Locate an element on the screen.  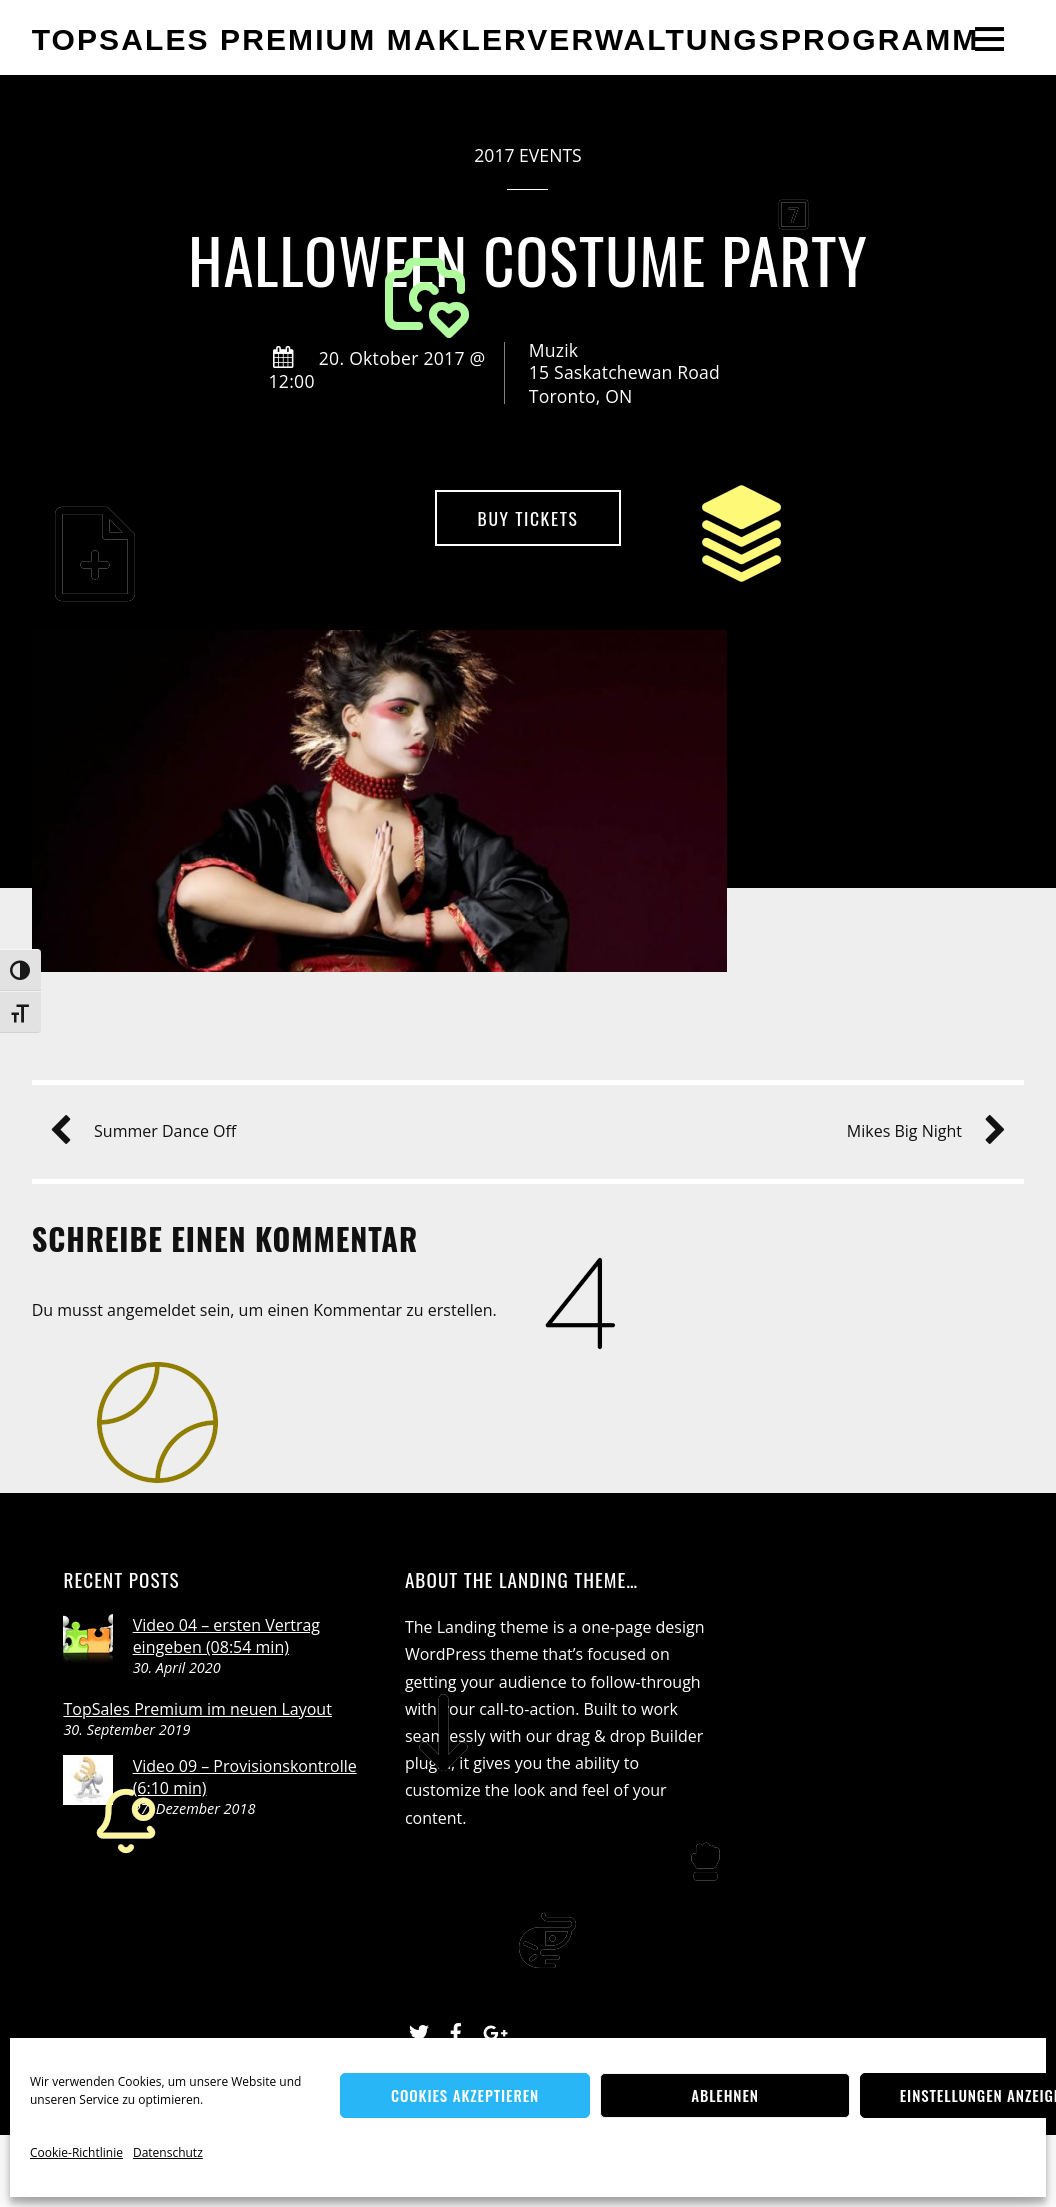
filter or browse seafood menu items is located at coordinates (547, 1941).